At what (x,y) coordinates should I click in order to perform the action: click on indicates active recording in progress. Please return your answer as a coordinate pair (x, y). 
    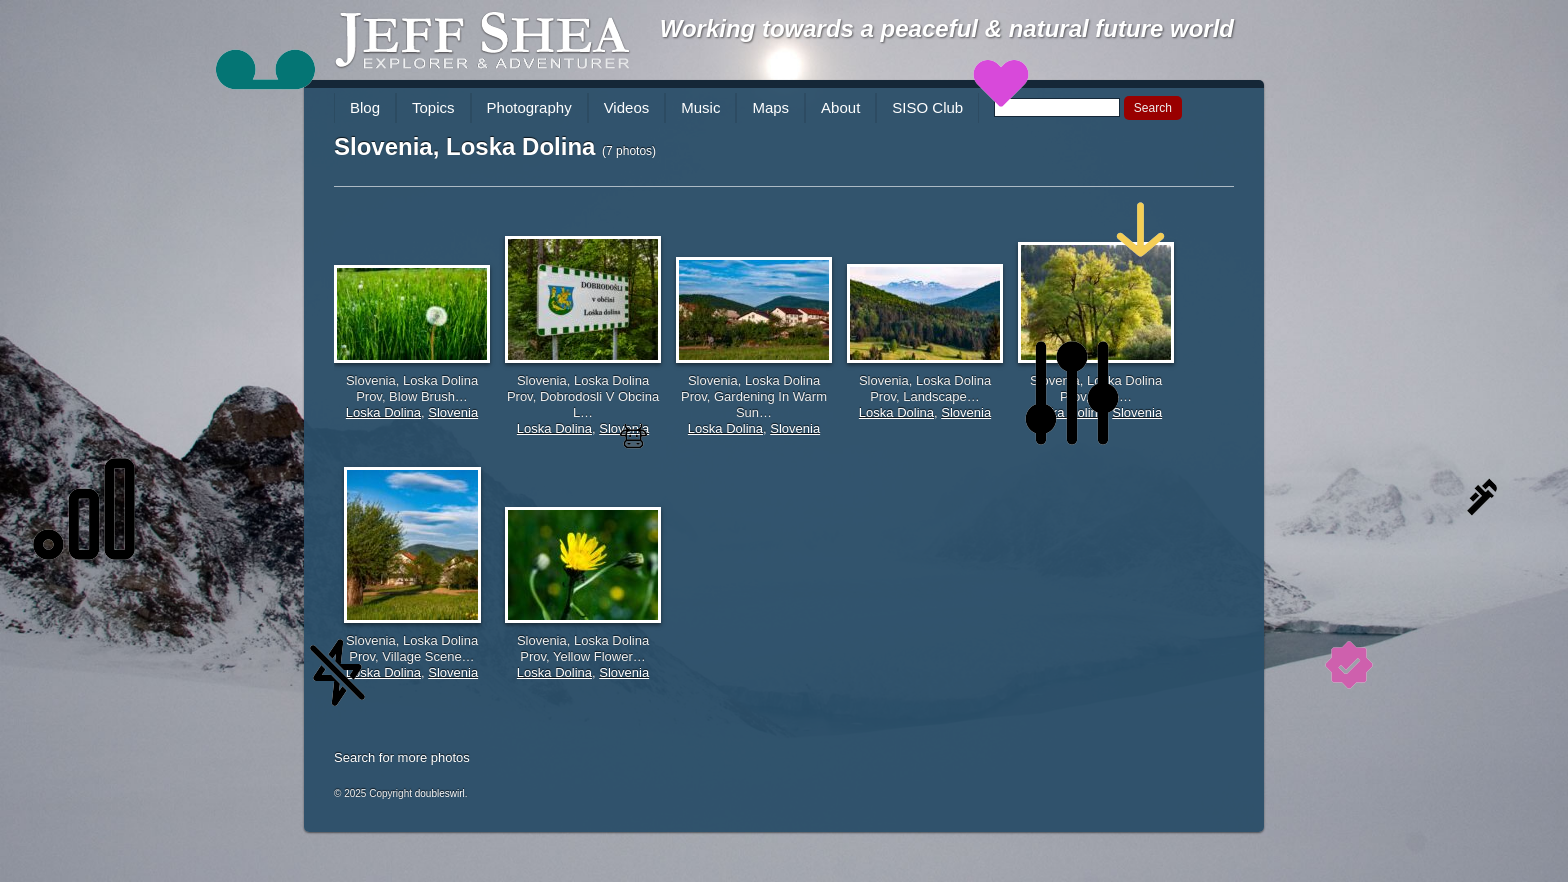
    Looking at the image, I should click on (265, 69).